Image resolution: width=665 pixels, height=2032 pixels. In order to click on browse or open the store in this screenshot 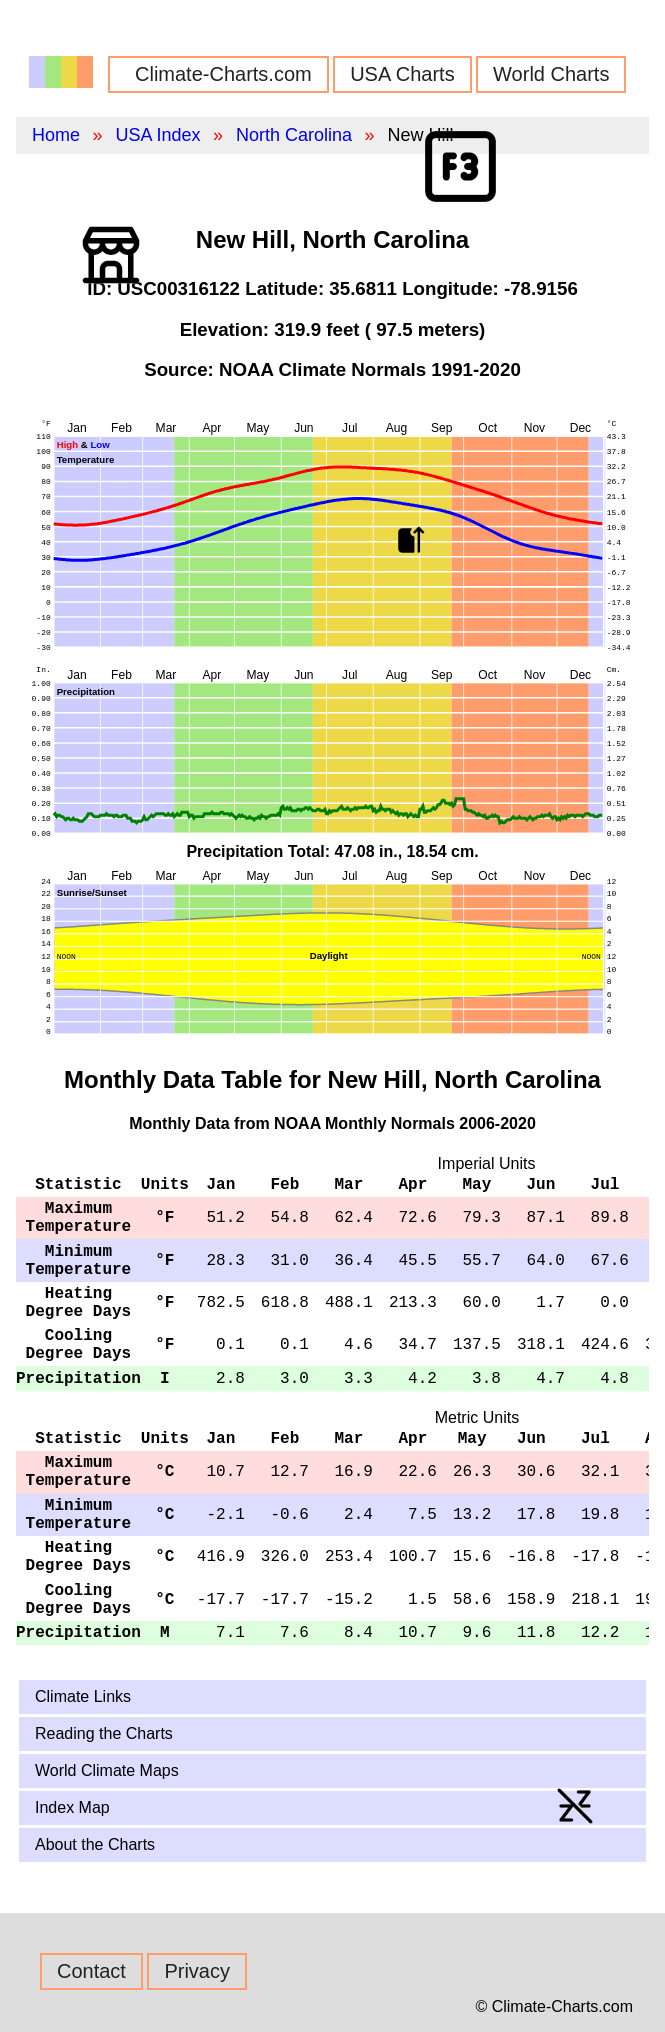, I will do `click(111, 255)`.